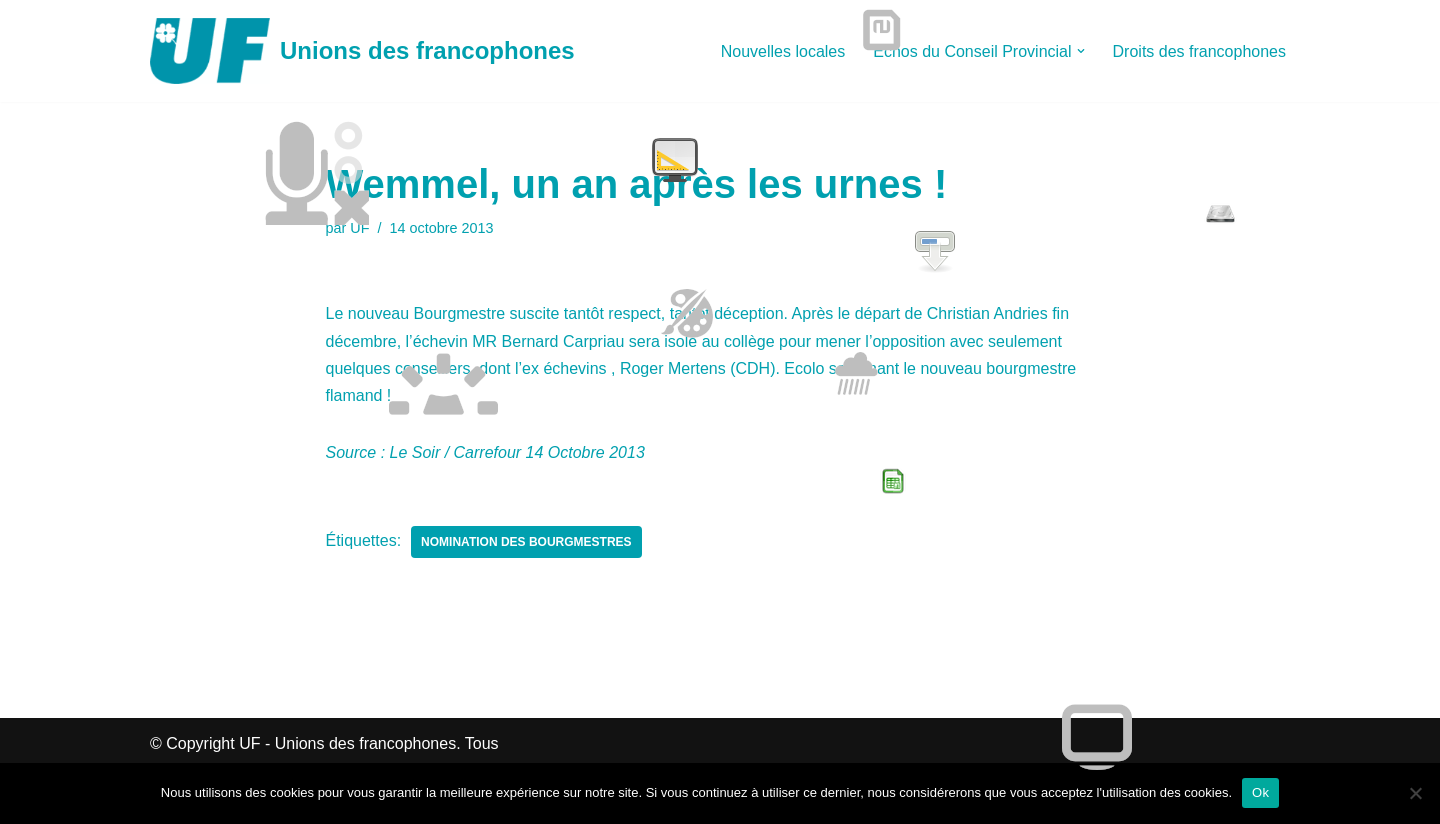  Describe the element at coordinates (687, 315) in the screenshot. I see `open graphics or drawing applications` at that location.